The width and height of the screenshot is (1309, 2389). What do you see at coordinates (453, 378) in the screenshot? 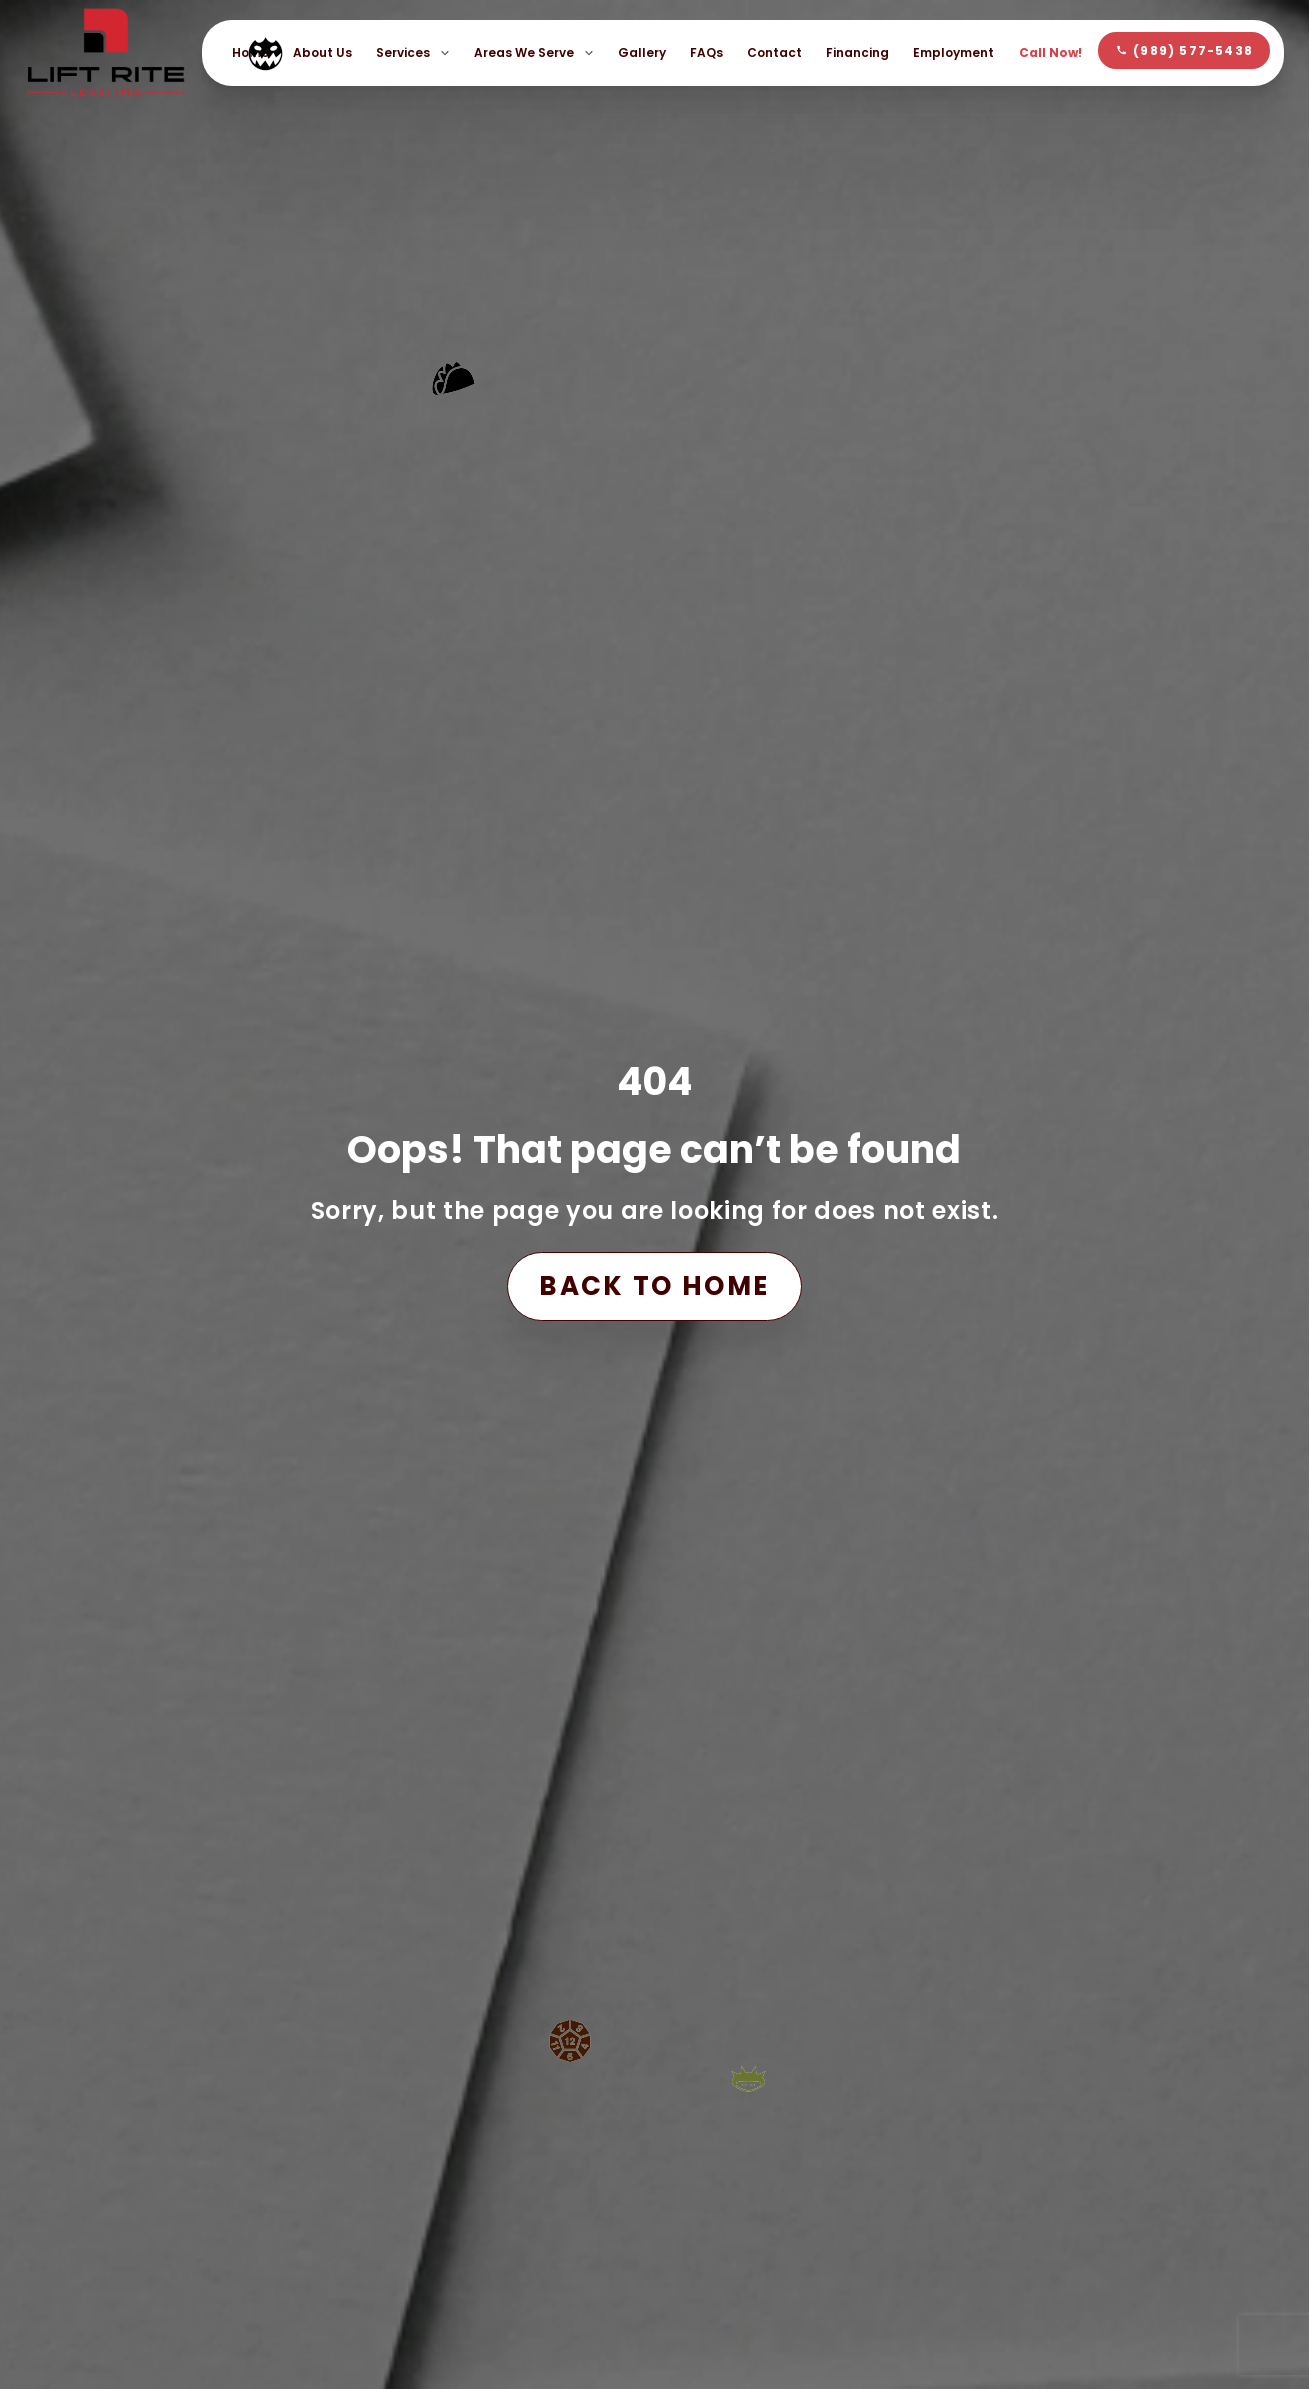
I see `browse mexican food options` at bounding box center [453, 378].